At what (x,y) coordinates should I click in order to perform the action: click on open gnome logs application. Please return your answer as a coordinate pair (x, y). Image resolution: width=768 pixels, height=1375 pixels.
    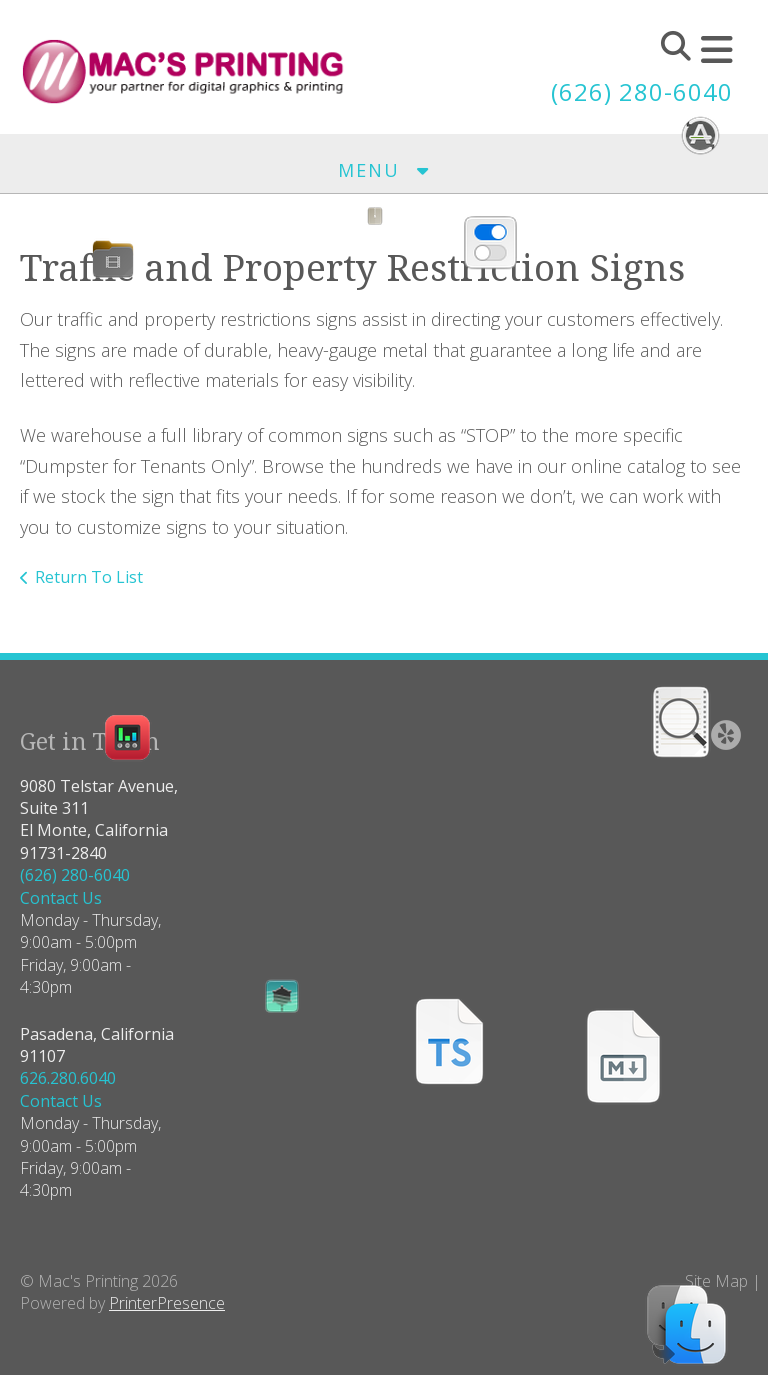
    Looking at the image, I should click on (681, 722).